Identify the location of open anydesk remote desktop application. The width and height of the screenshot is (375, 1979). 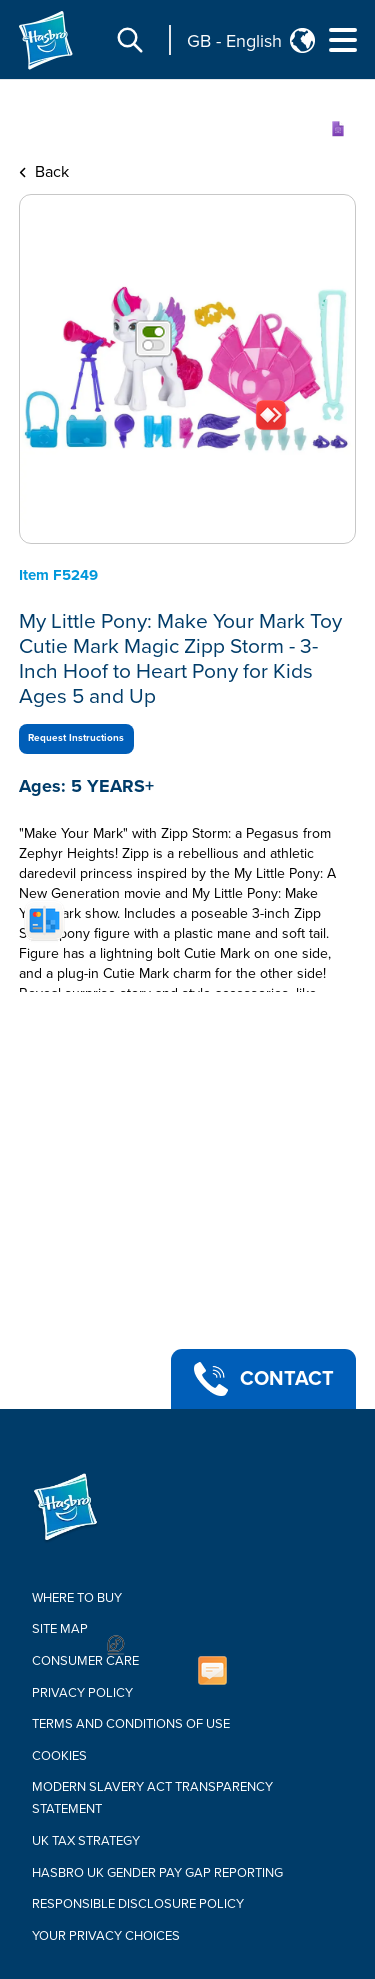
(271, 415).